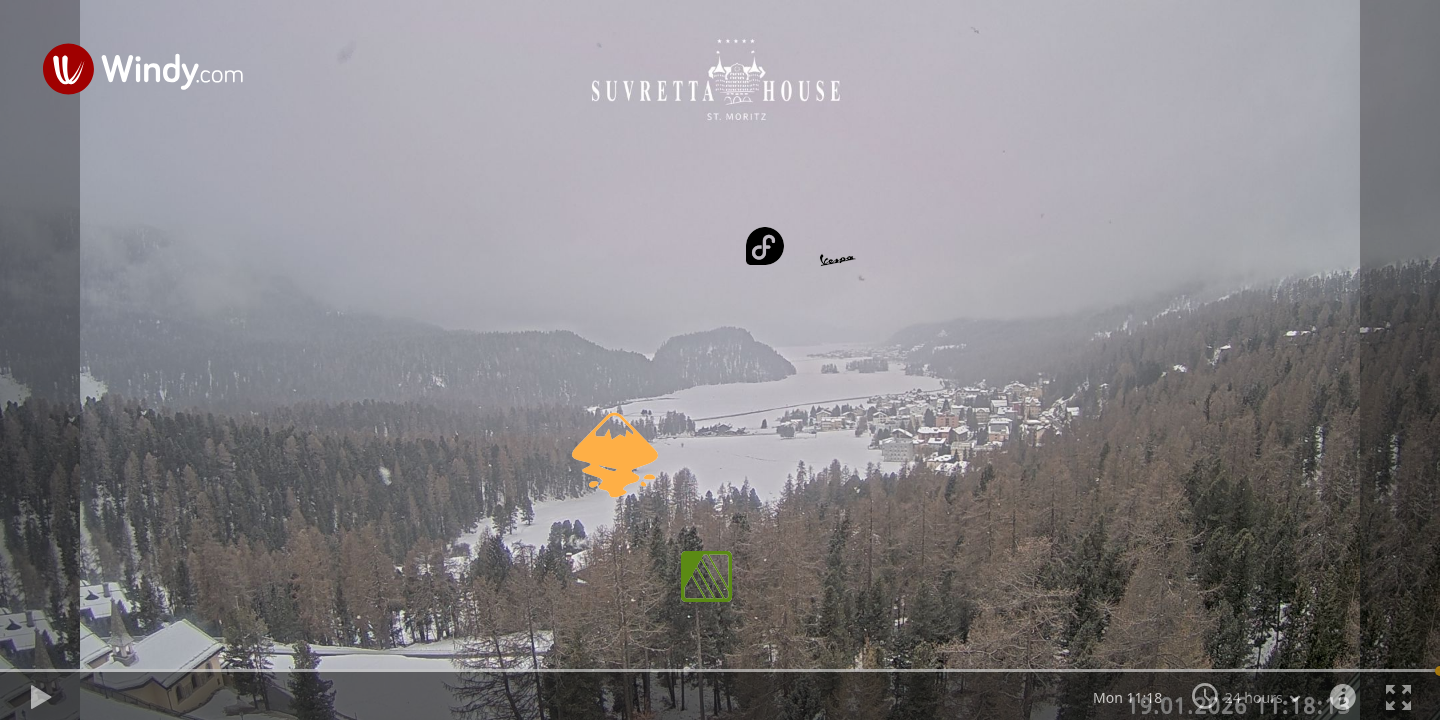  What do you see at coordinates (765, 246) in the screenshot?
I see `Fedora Linux operating system logo` at bounding box center [765, 246].